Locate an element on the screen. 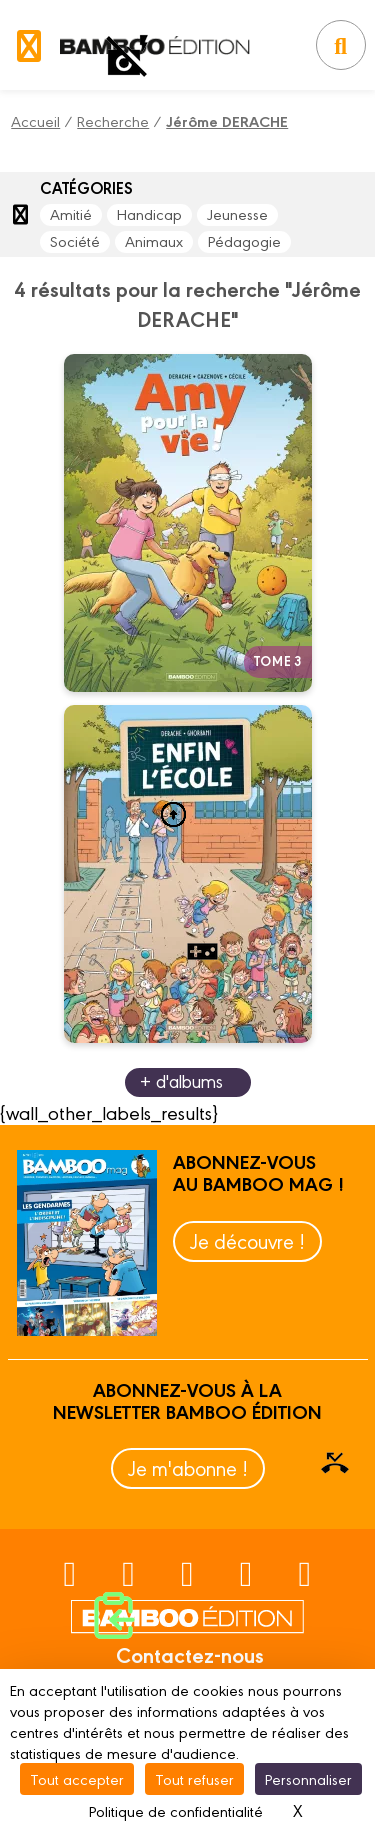  access gaming features or settings is located at coordinates (202, 951).